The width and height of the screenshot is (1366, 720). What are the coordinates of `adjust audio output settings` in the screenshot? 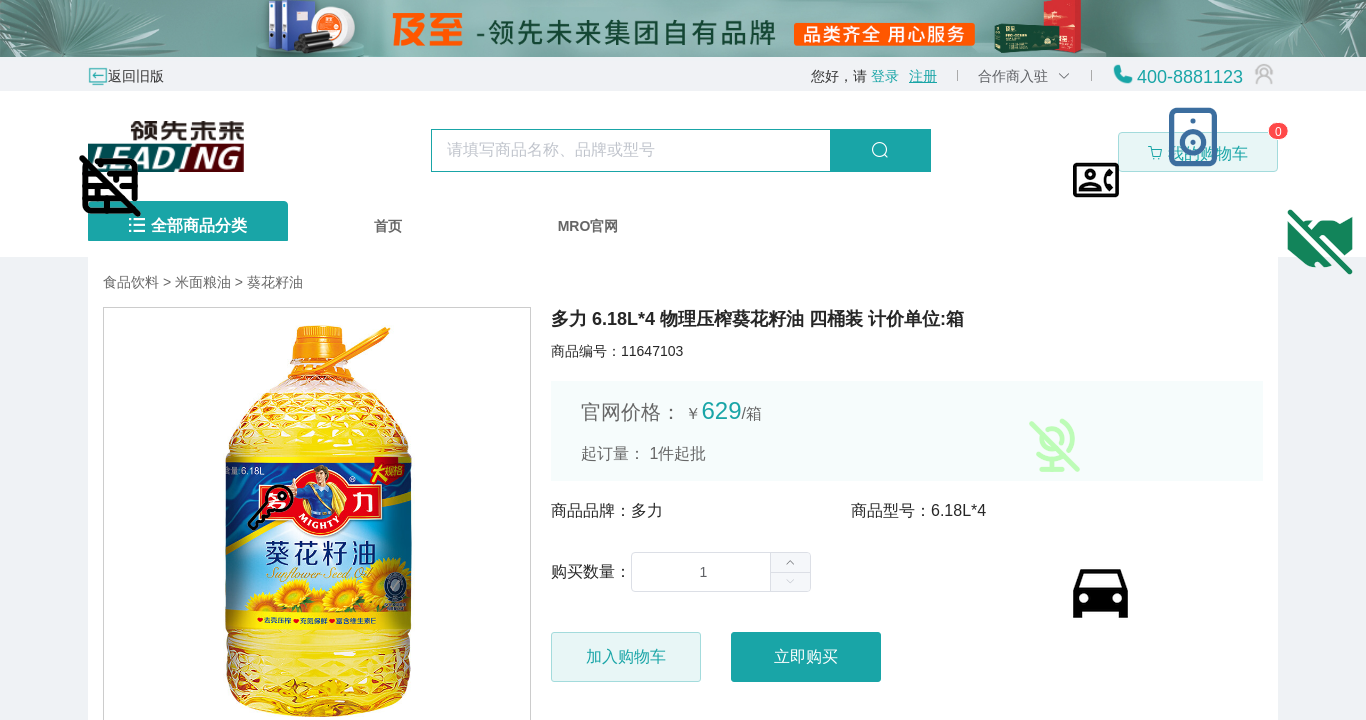 It's located at (1193, 137).